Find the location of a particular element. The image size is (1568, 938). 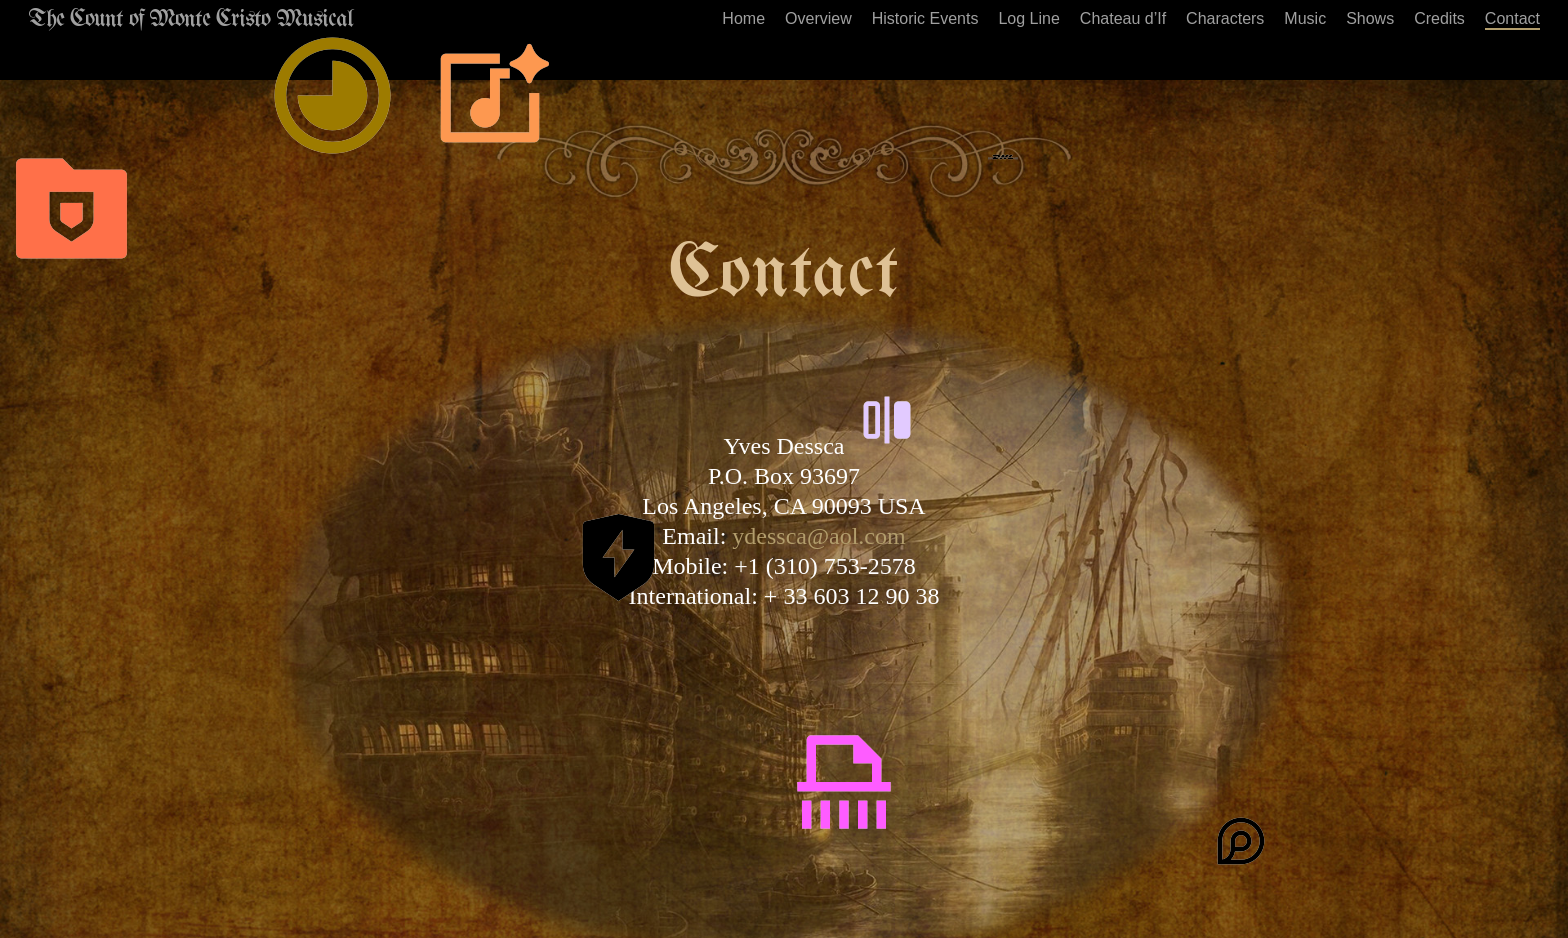

permanently delete a document is located at coordinates (844, 782).